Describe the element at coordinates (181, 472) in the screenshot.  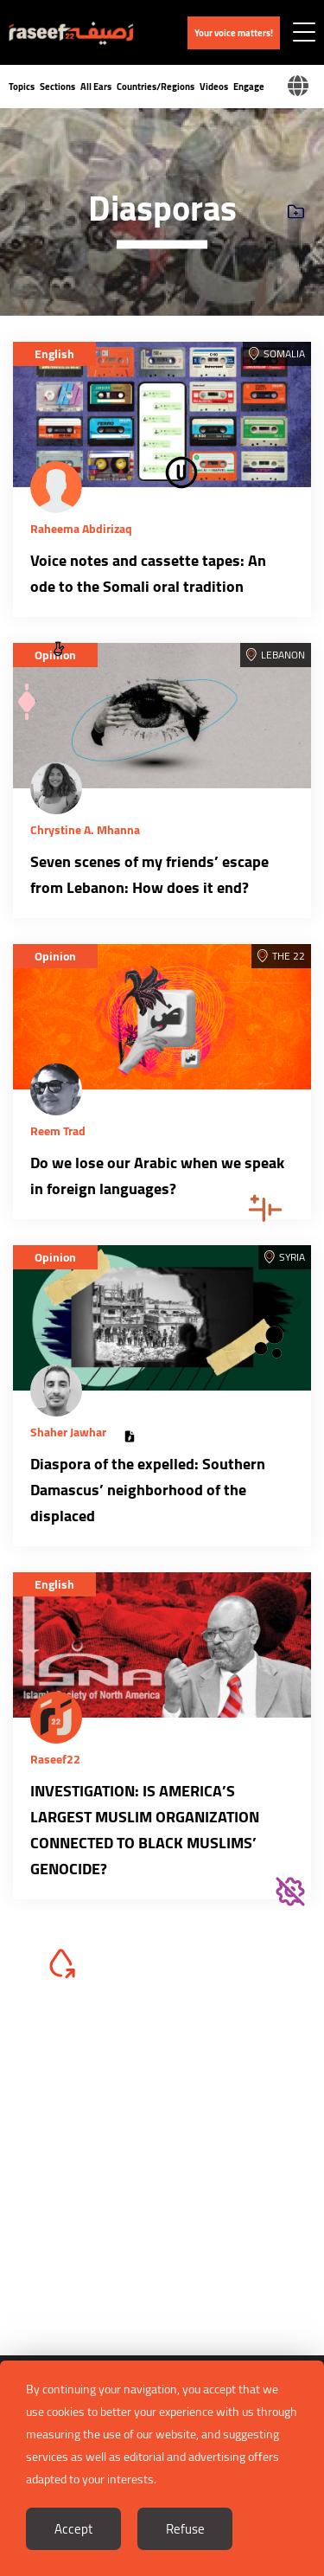
I see `indicates an unread item or status` at that location.